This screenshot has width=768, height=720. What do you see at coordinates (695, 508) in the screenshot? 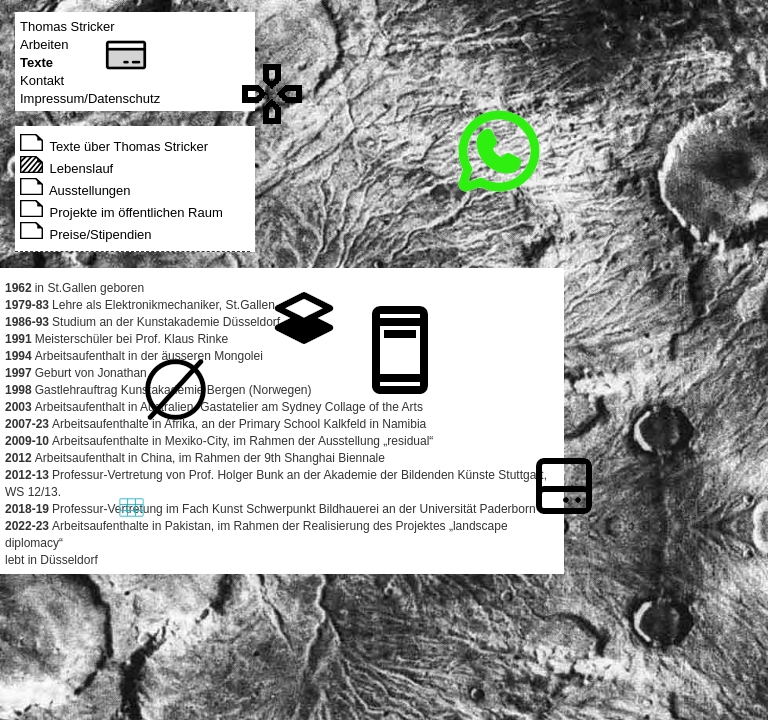
I see `toggle vehicle headlights on/off` at bounding box center [695, 508].